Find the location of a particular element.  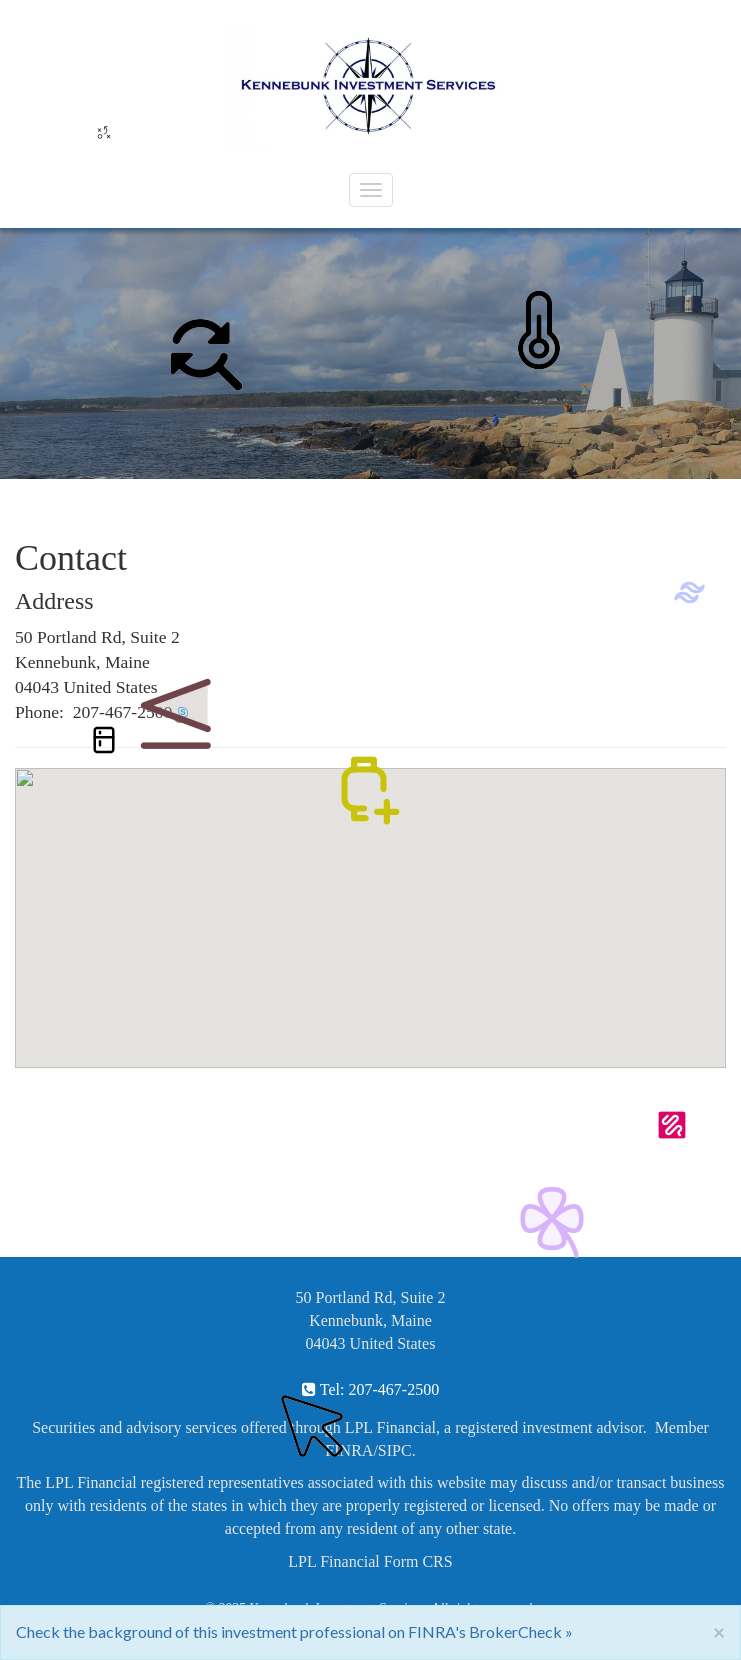

view game plan or strategy is located at coordinates (103, 132).